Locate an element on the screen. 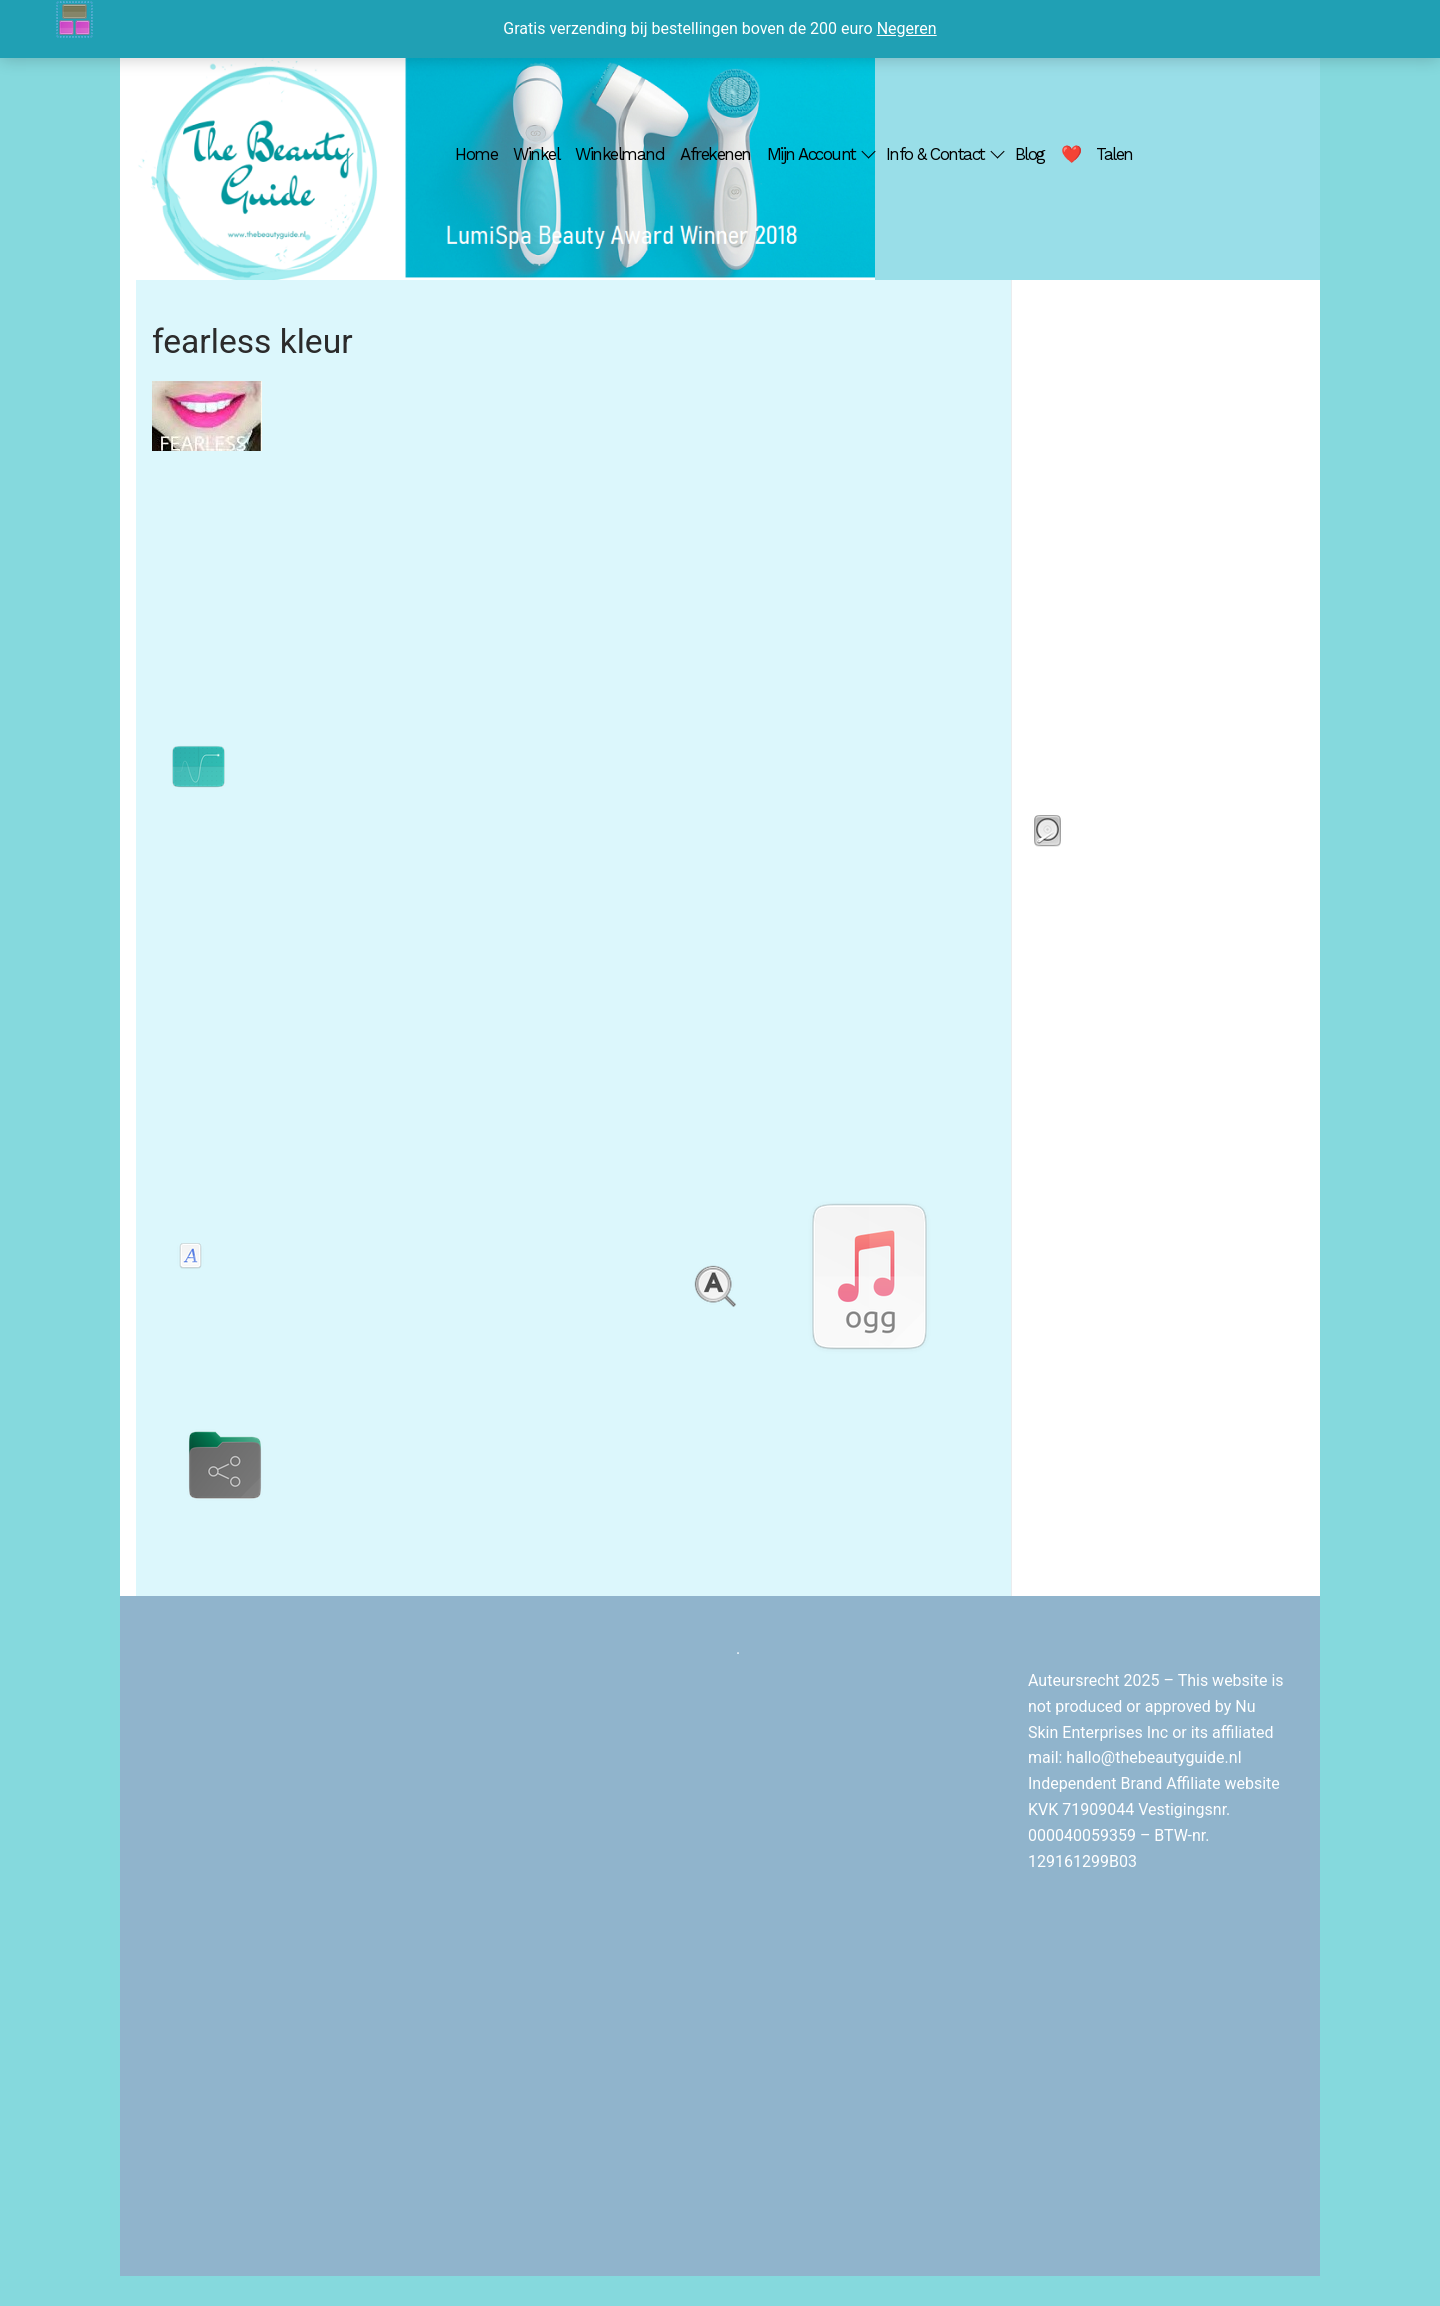 This screenshot has height=2306, width=1440. open your public shared folder is located at coordinates (225, 1465).